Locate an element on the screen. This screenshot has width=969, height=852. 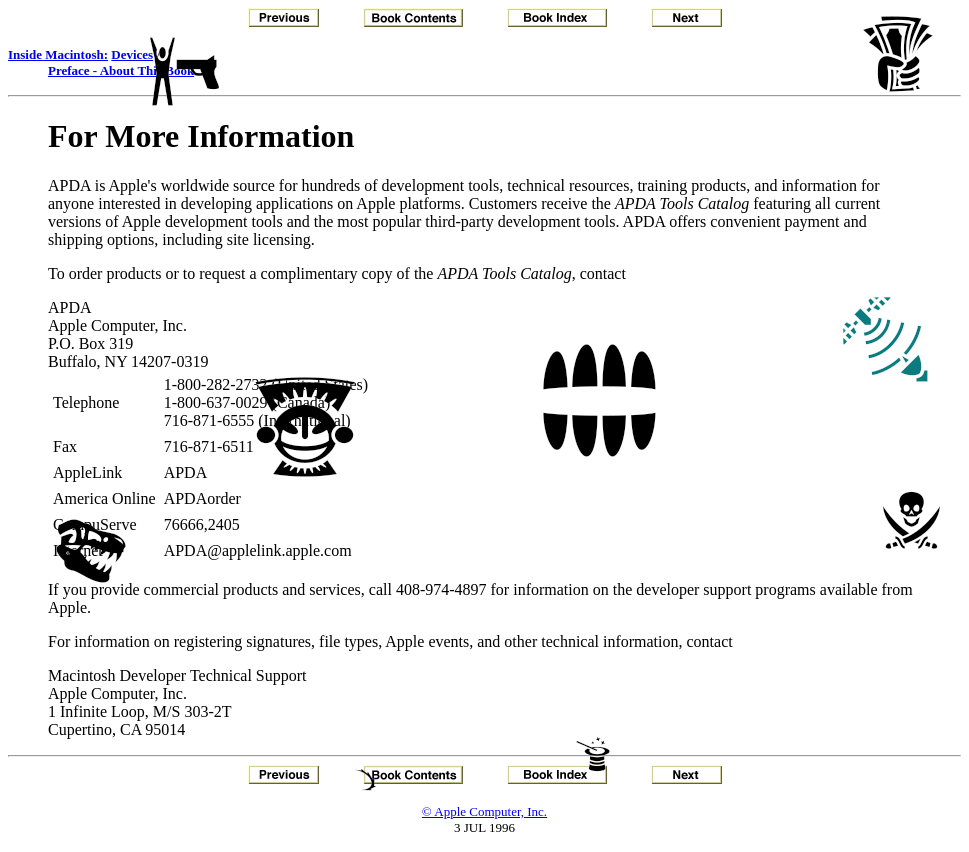
make a purchase or payment is located at coordinates (898, 54).